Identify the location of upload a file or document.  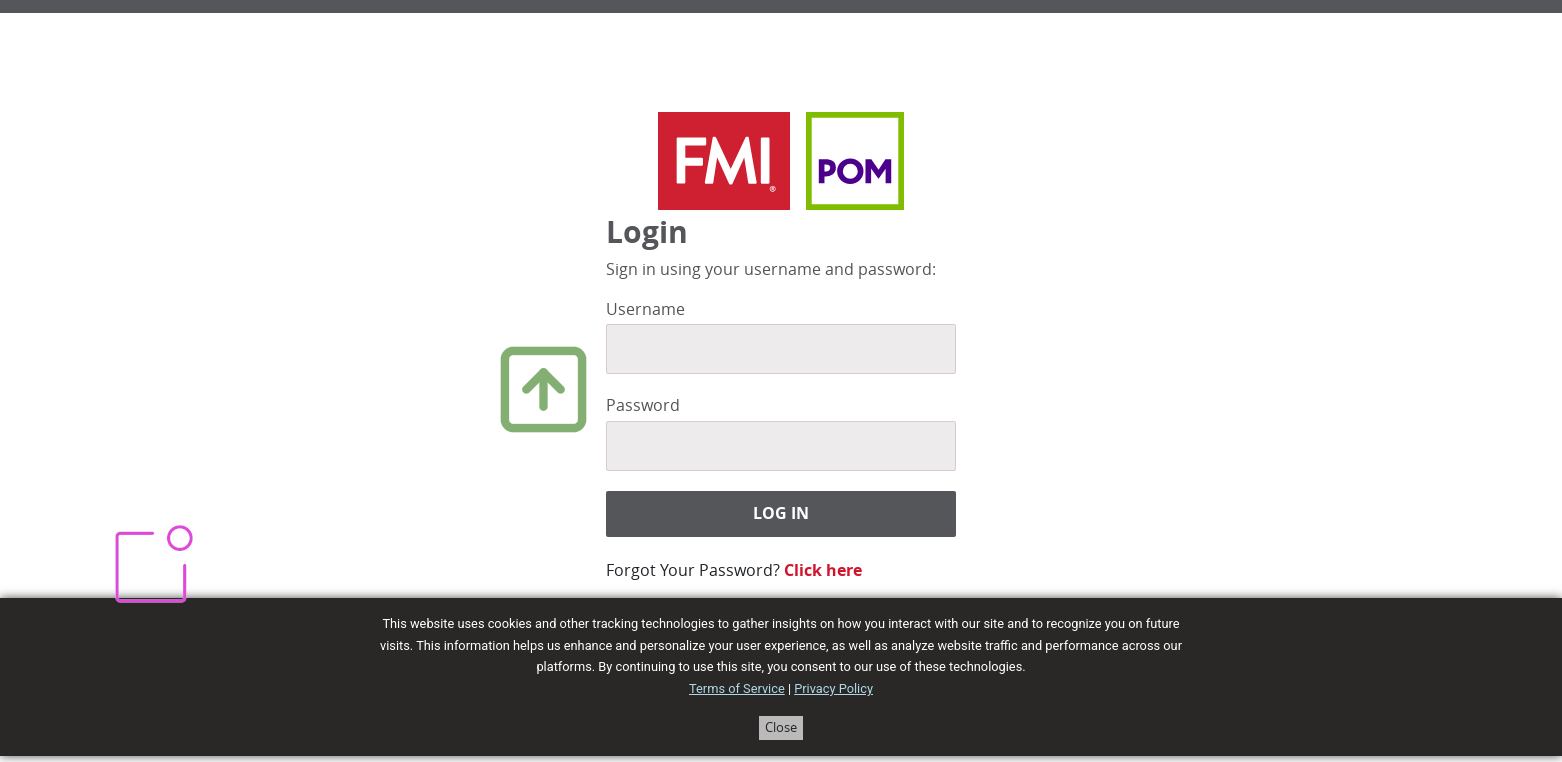
(543, 389).